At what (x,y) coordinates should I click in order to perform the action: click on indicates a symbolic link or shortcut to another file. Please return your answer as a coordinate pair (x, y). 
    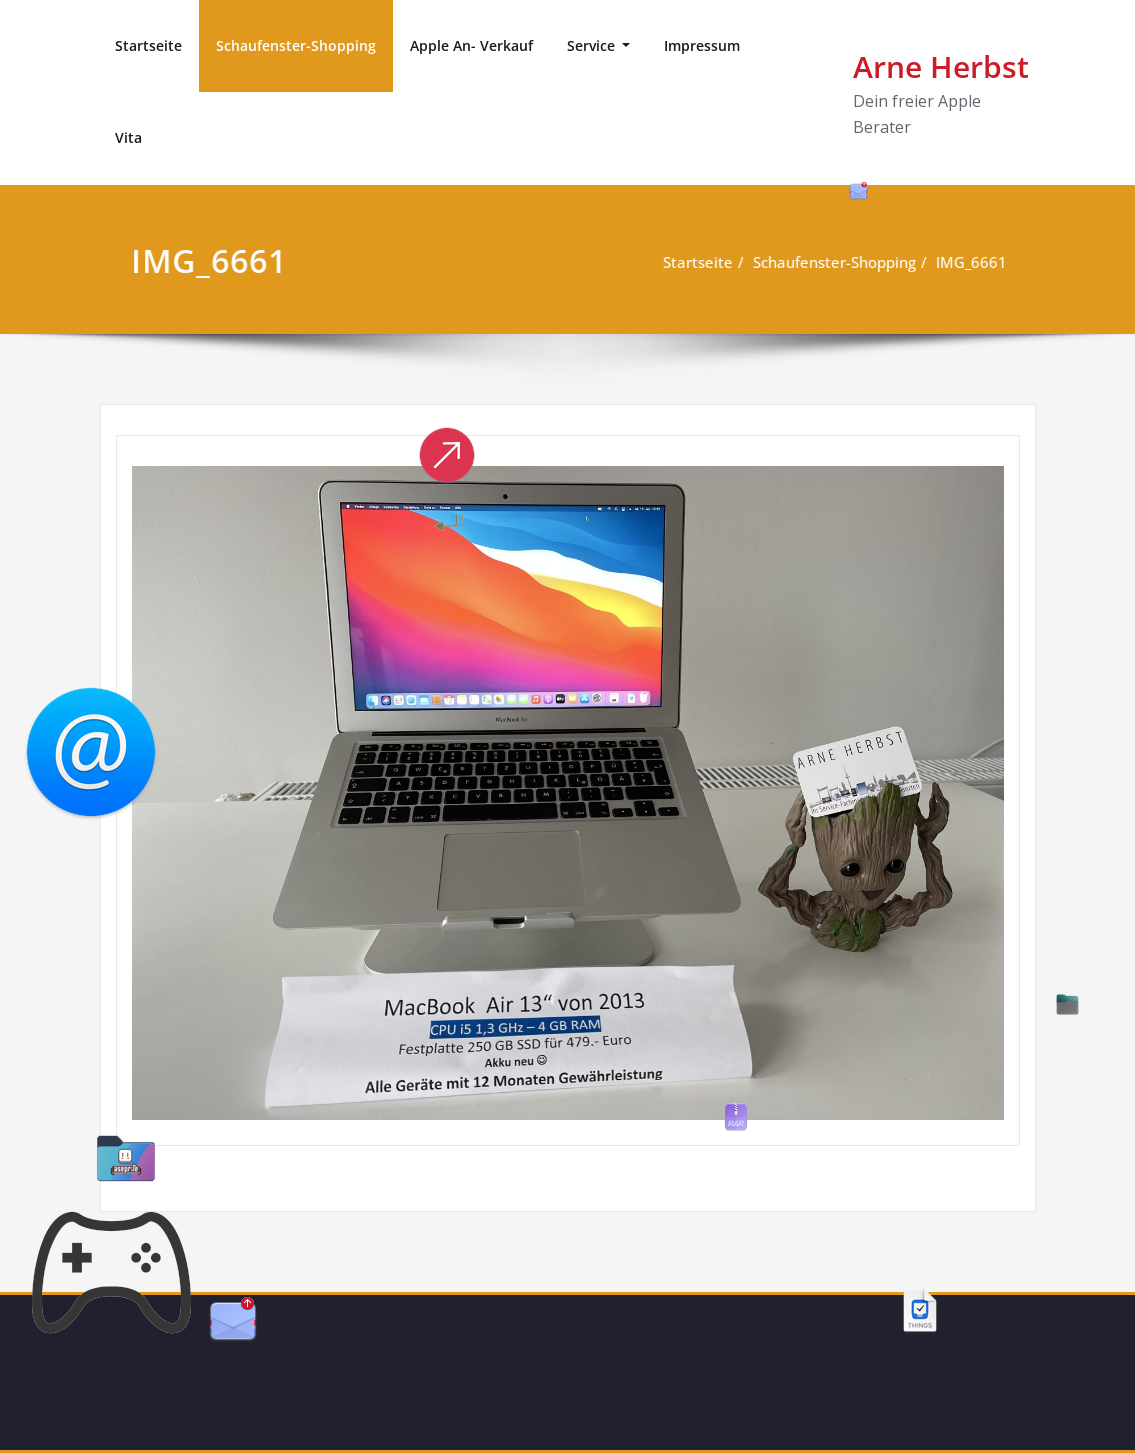
    Looking at the image, I should click on (447, 455).